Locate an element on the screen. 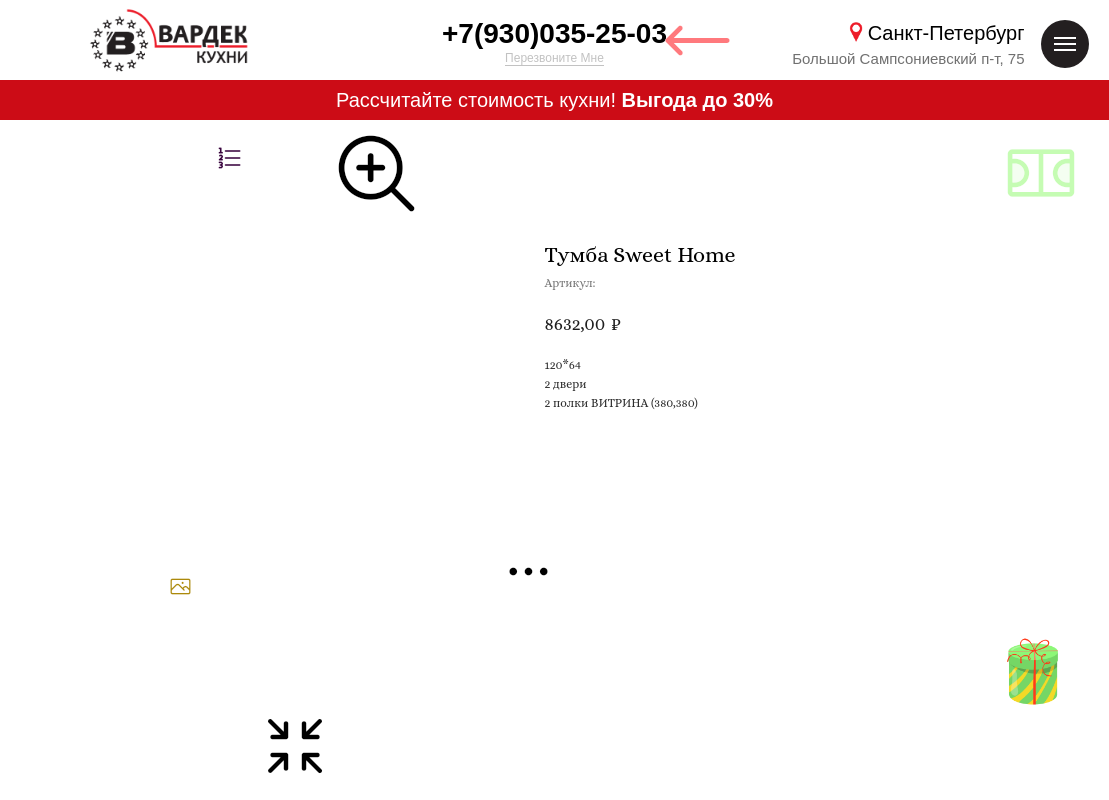 This screenshot has width=1109, height=800. access more options or actions is located at coordinates (528, 571).